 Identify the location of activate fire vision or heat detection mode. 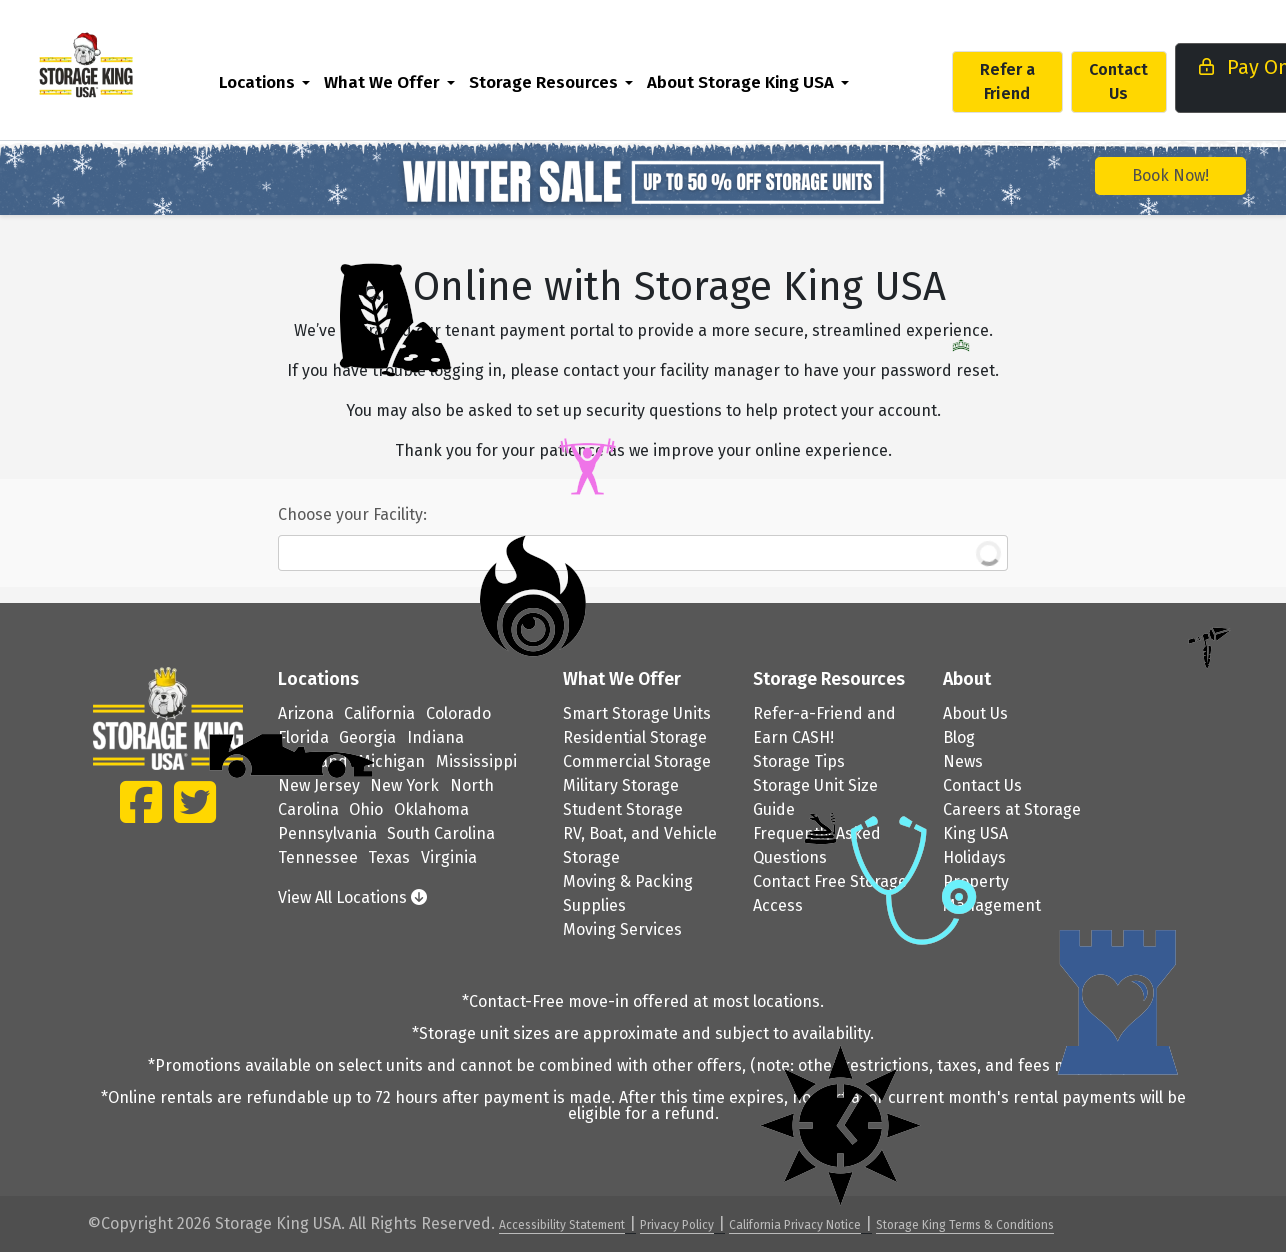
(531, 596).